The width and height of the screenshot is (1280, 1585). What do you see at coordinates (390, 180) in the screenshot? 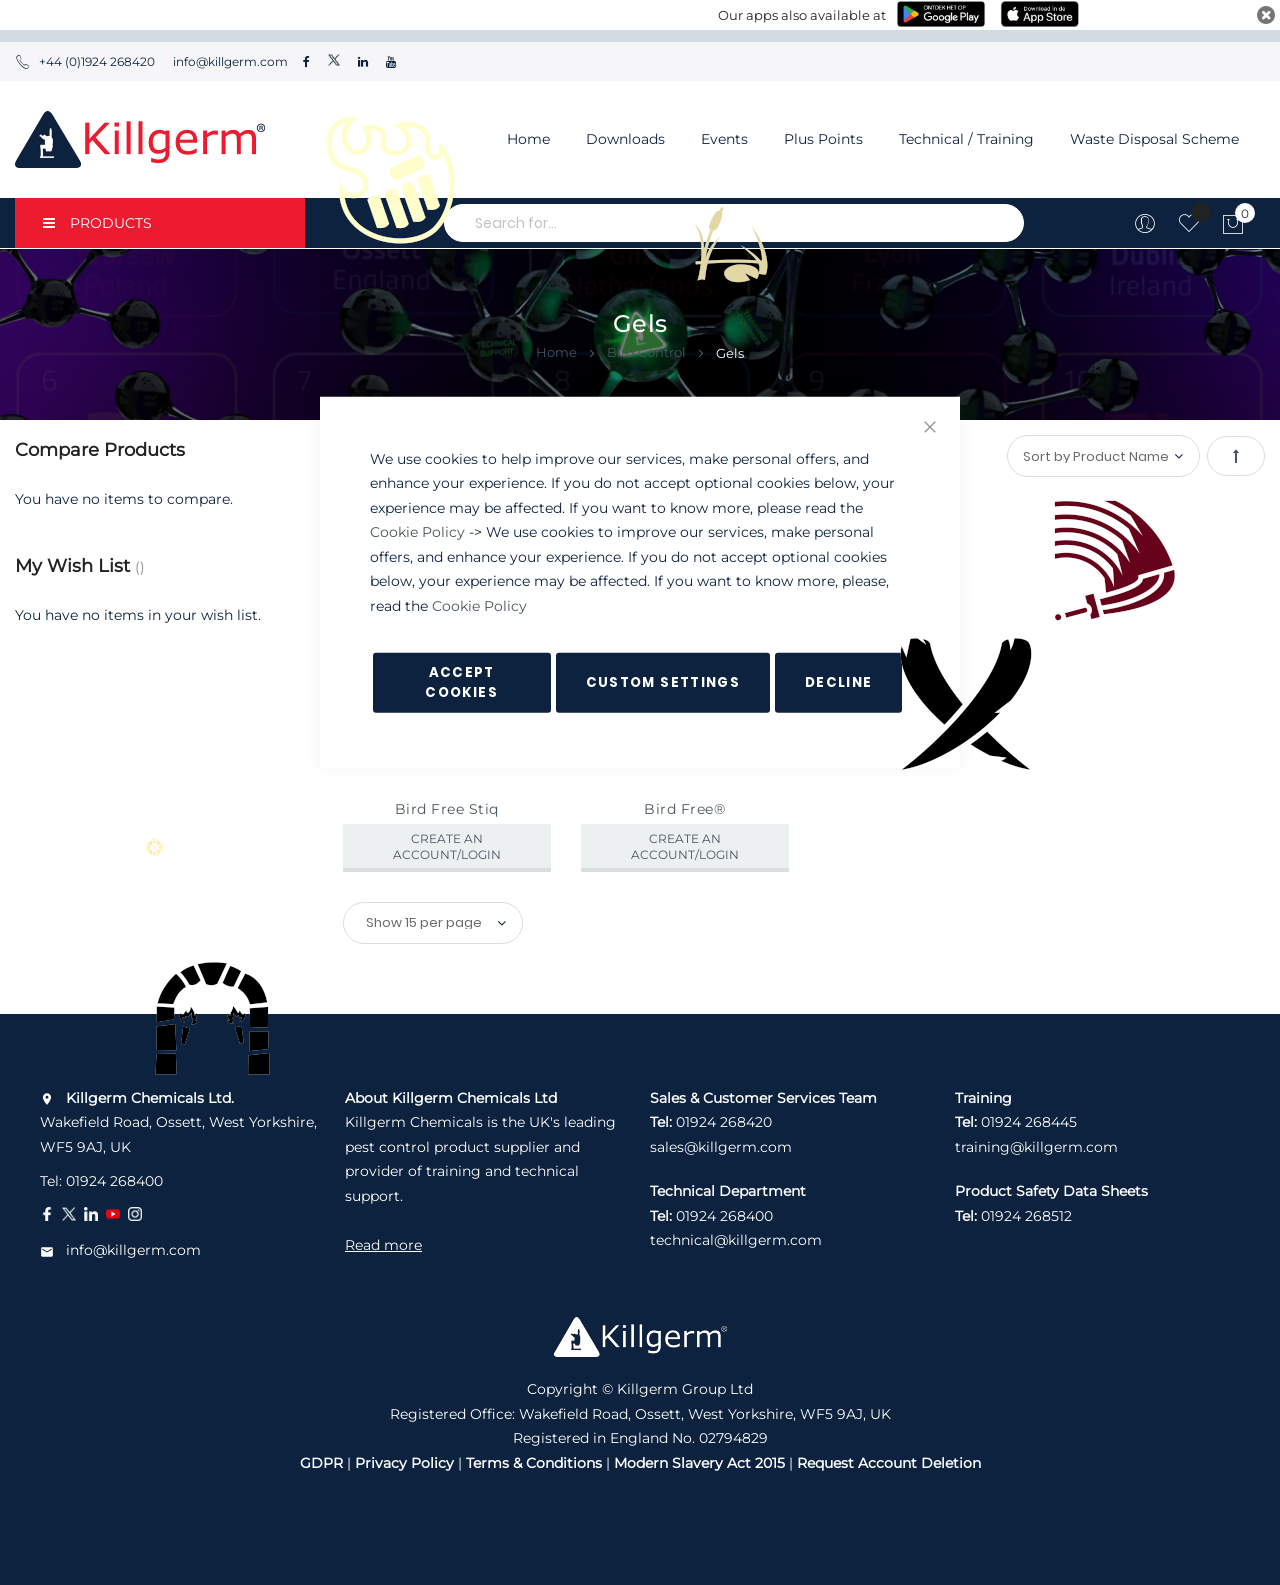
I see `activate fire punch ability or attack` at bounding box center [390, 180].